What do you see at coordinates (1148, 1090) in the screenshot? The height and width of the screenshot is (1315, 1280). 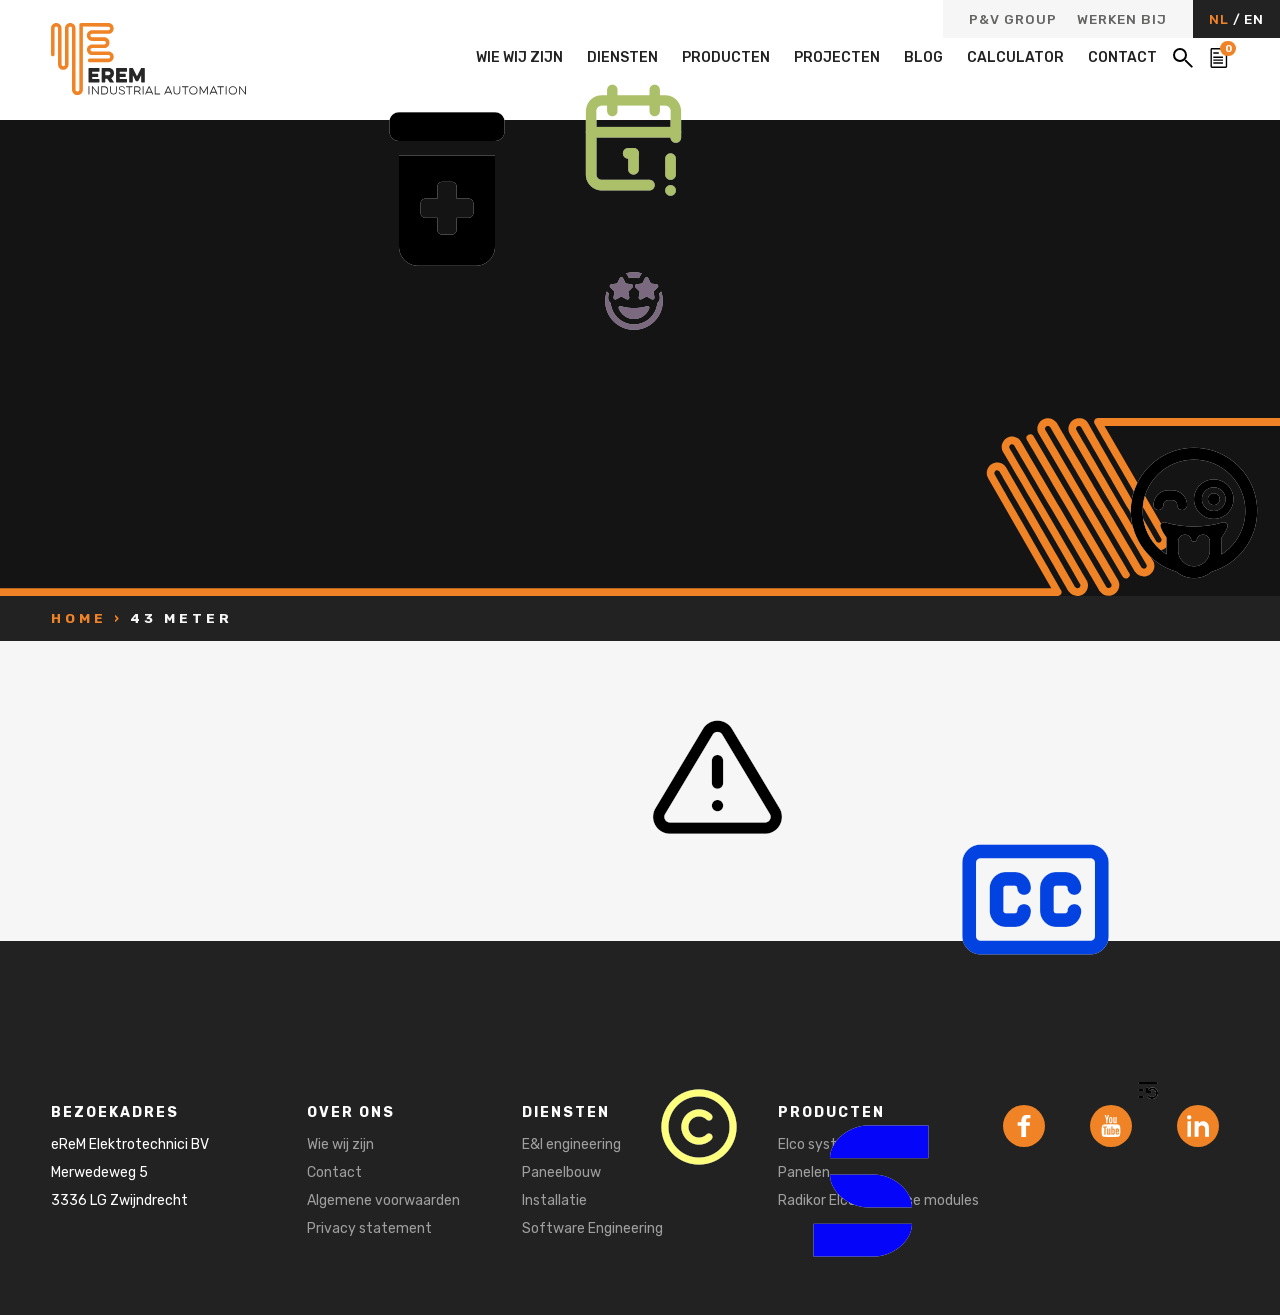 I see `restart or reset a list to its original order` at bounding box center [1148, 1090].